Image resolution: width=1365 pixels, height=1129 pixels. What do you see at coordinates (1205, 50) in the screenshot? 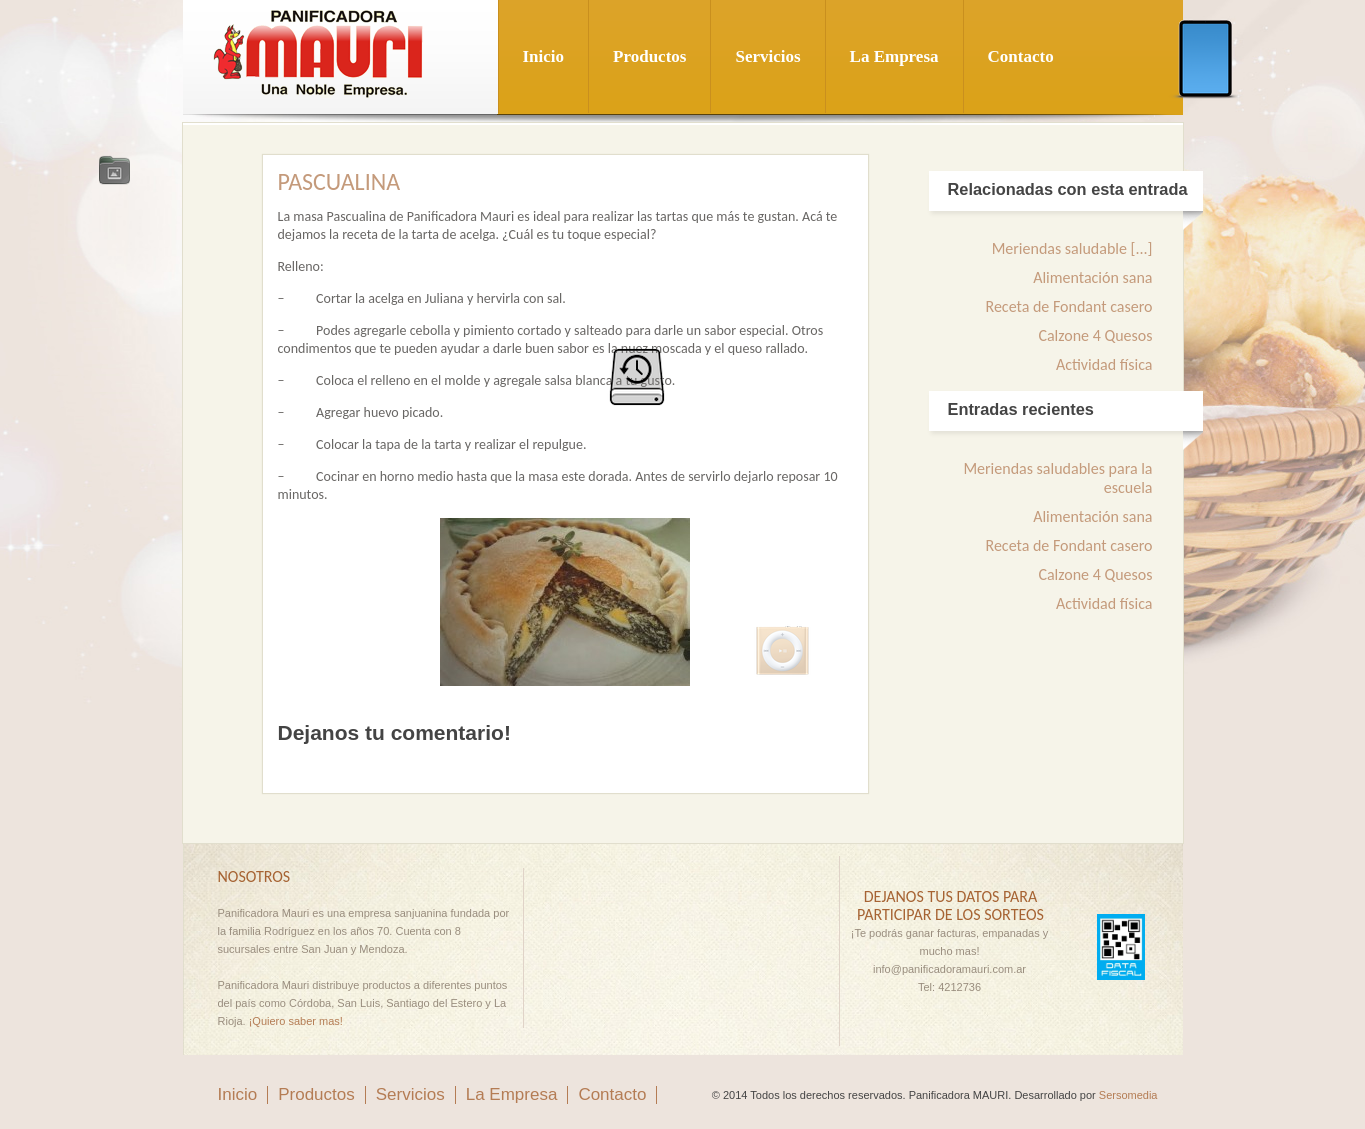
I see `iPad Mini device icon` at bounding box center [1205, 50].